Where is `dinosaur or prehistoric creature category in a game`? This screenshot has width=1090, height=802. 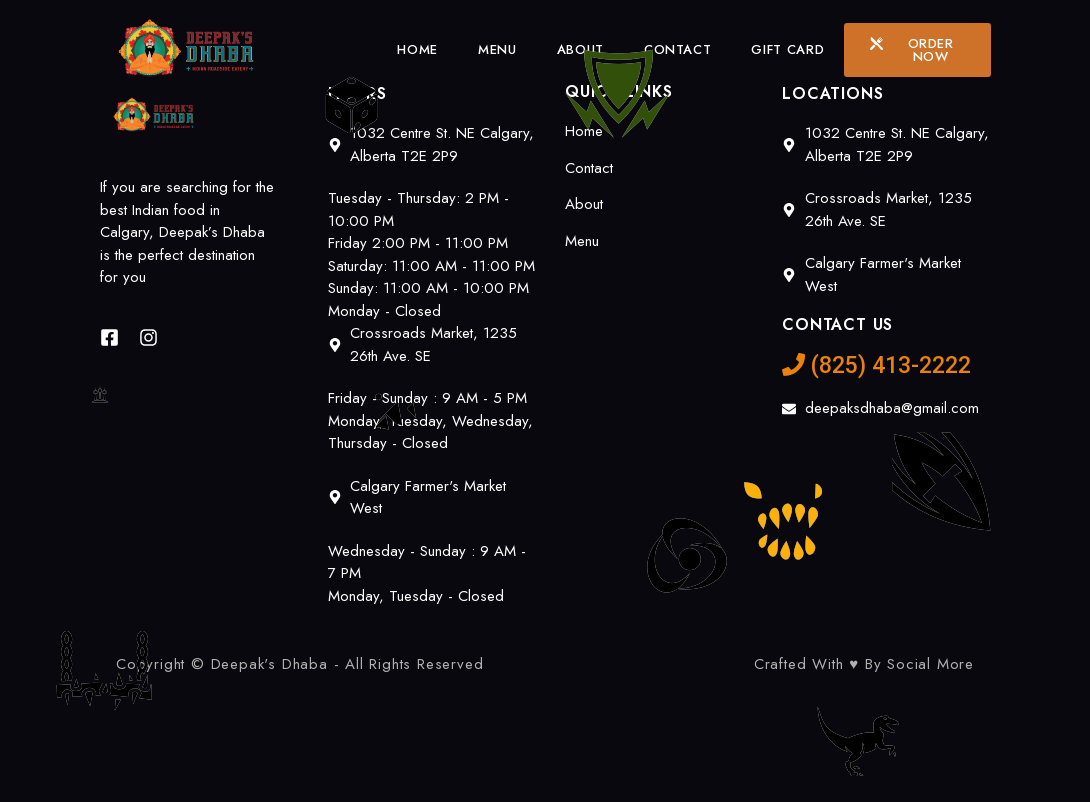 dinosaur or prehistoric creature category in a game is located at coordinates (858, 741).